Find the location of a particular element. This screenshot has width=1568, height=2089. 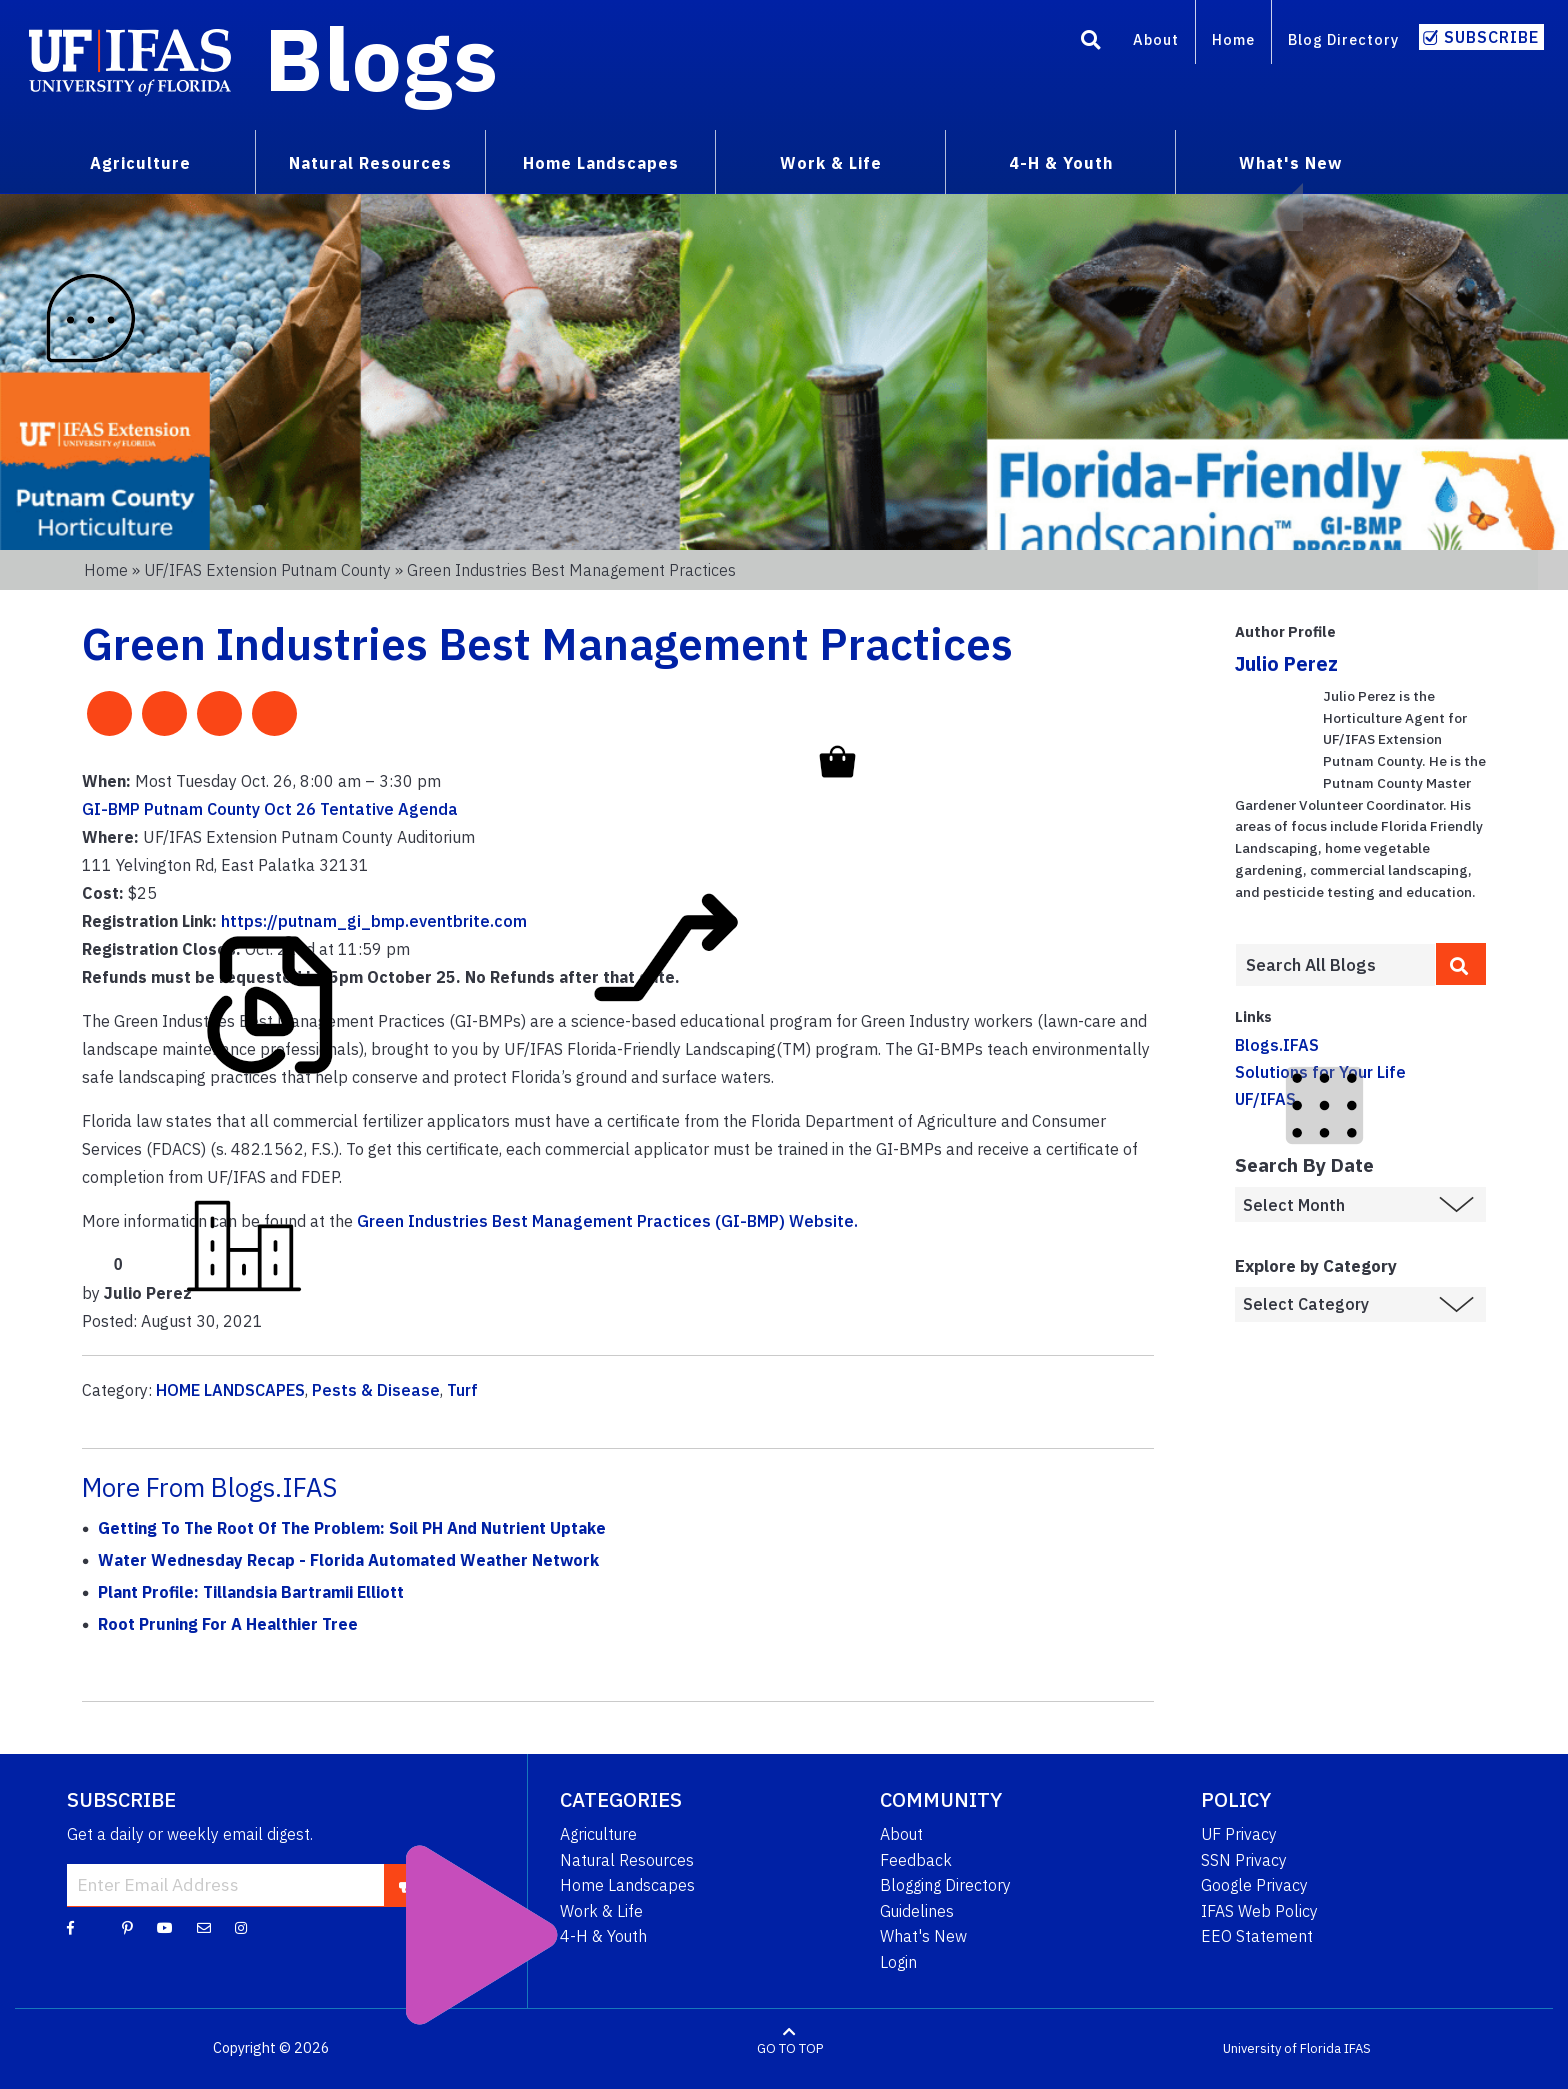

open app drawer or launcher is located at coordinates (1324, 1105).